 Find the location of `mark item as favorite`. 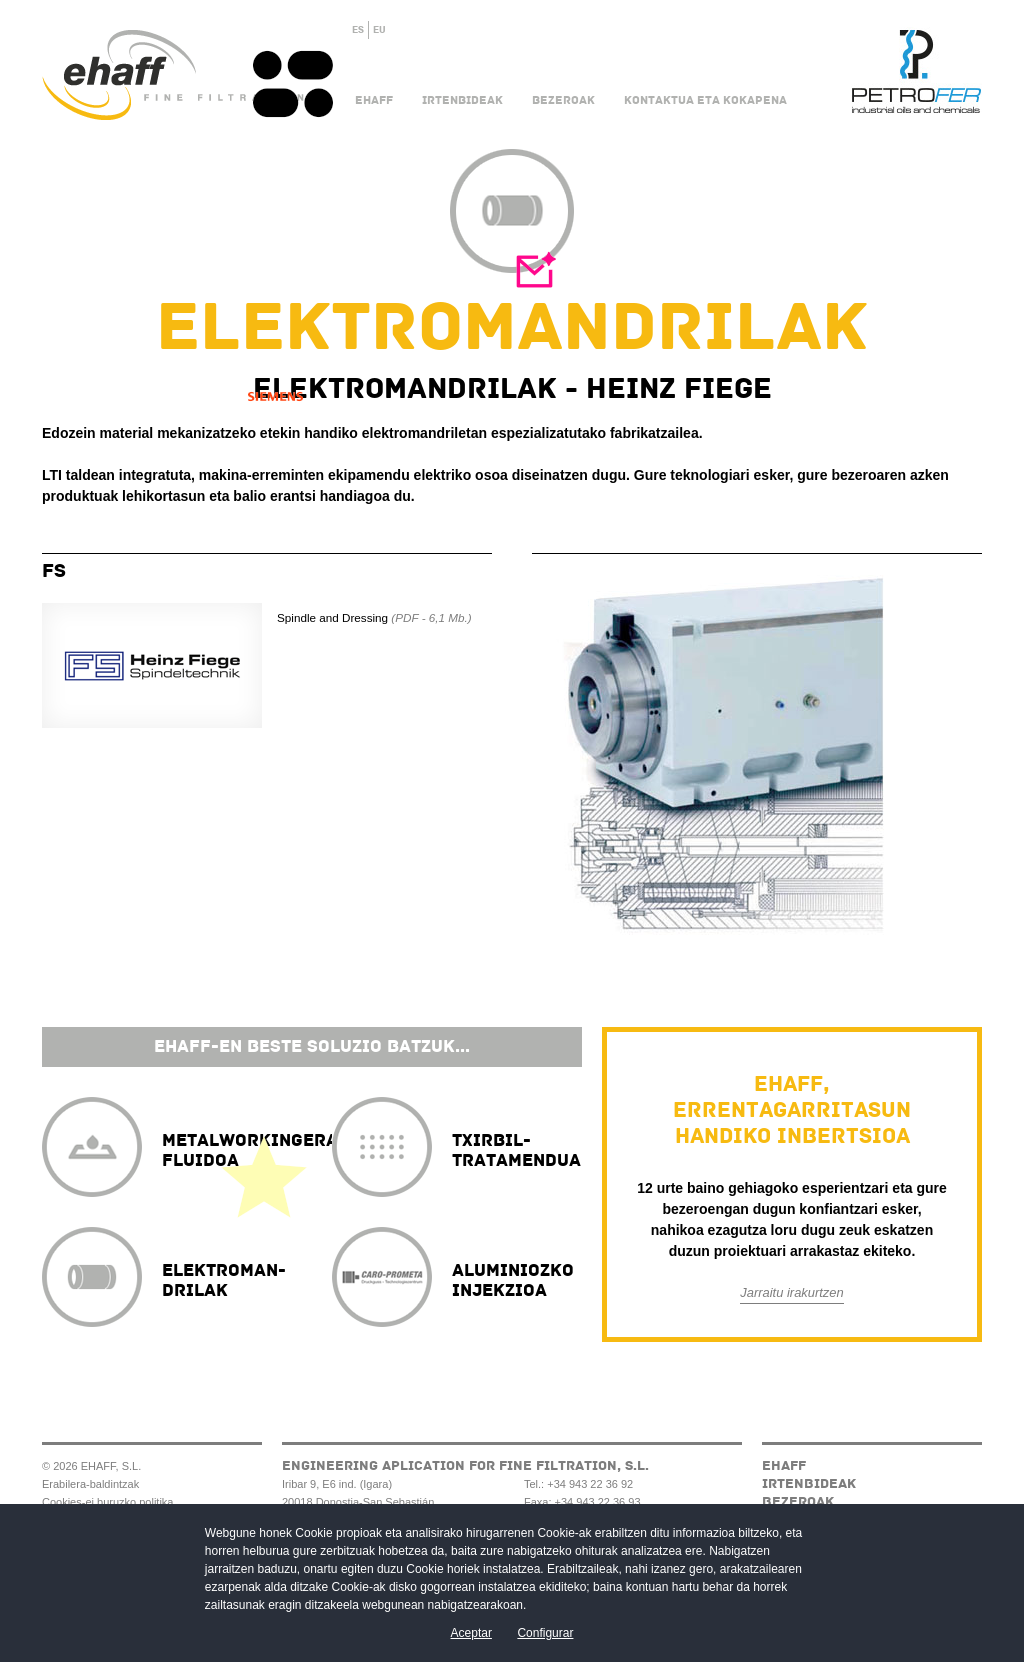

mark item as favorite is located at coordinates (264, 1179).